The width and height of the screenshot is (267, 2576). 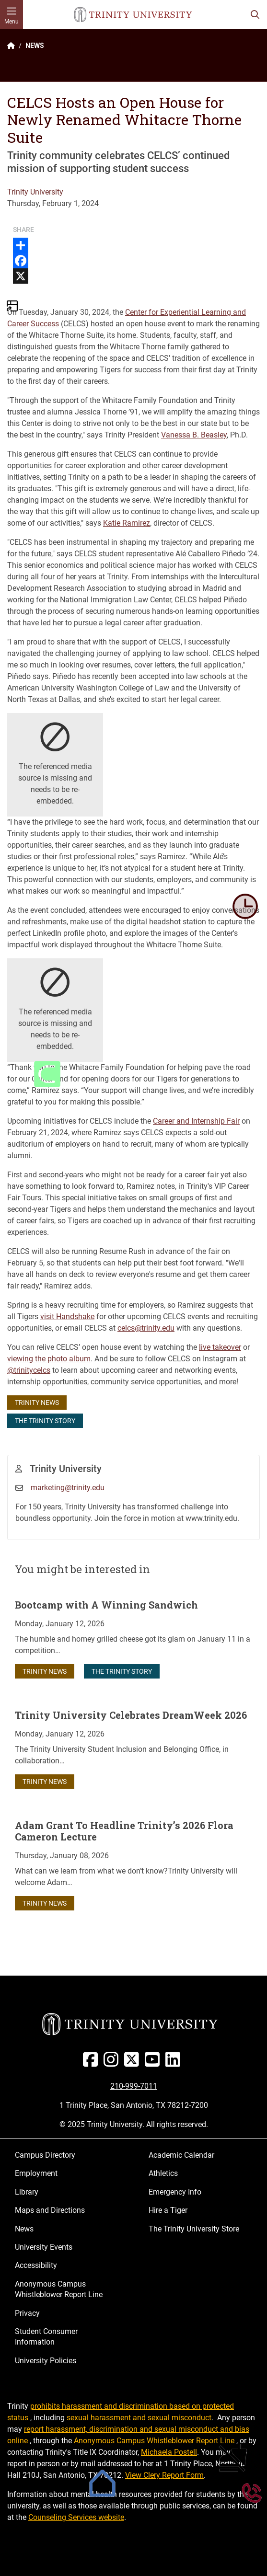 What do you see at coordinates (47, 1074) in the screenshot?
I see `indicates a proper subset relationship in mathematical notation` at bounding box center [47, 1074].